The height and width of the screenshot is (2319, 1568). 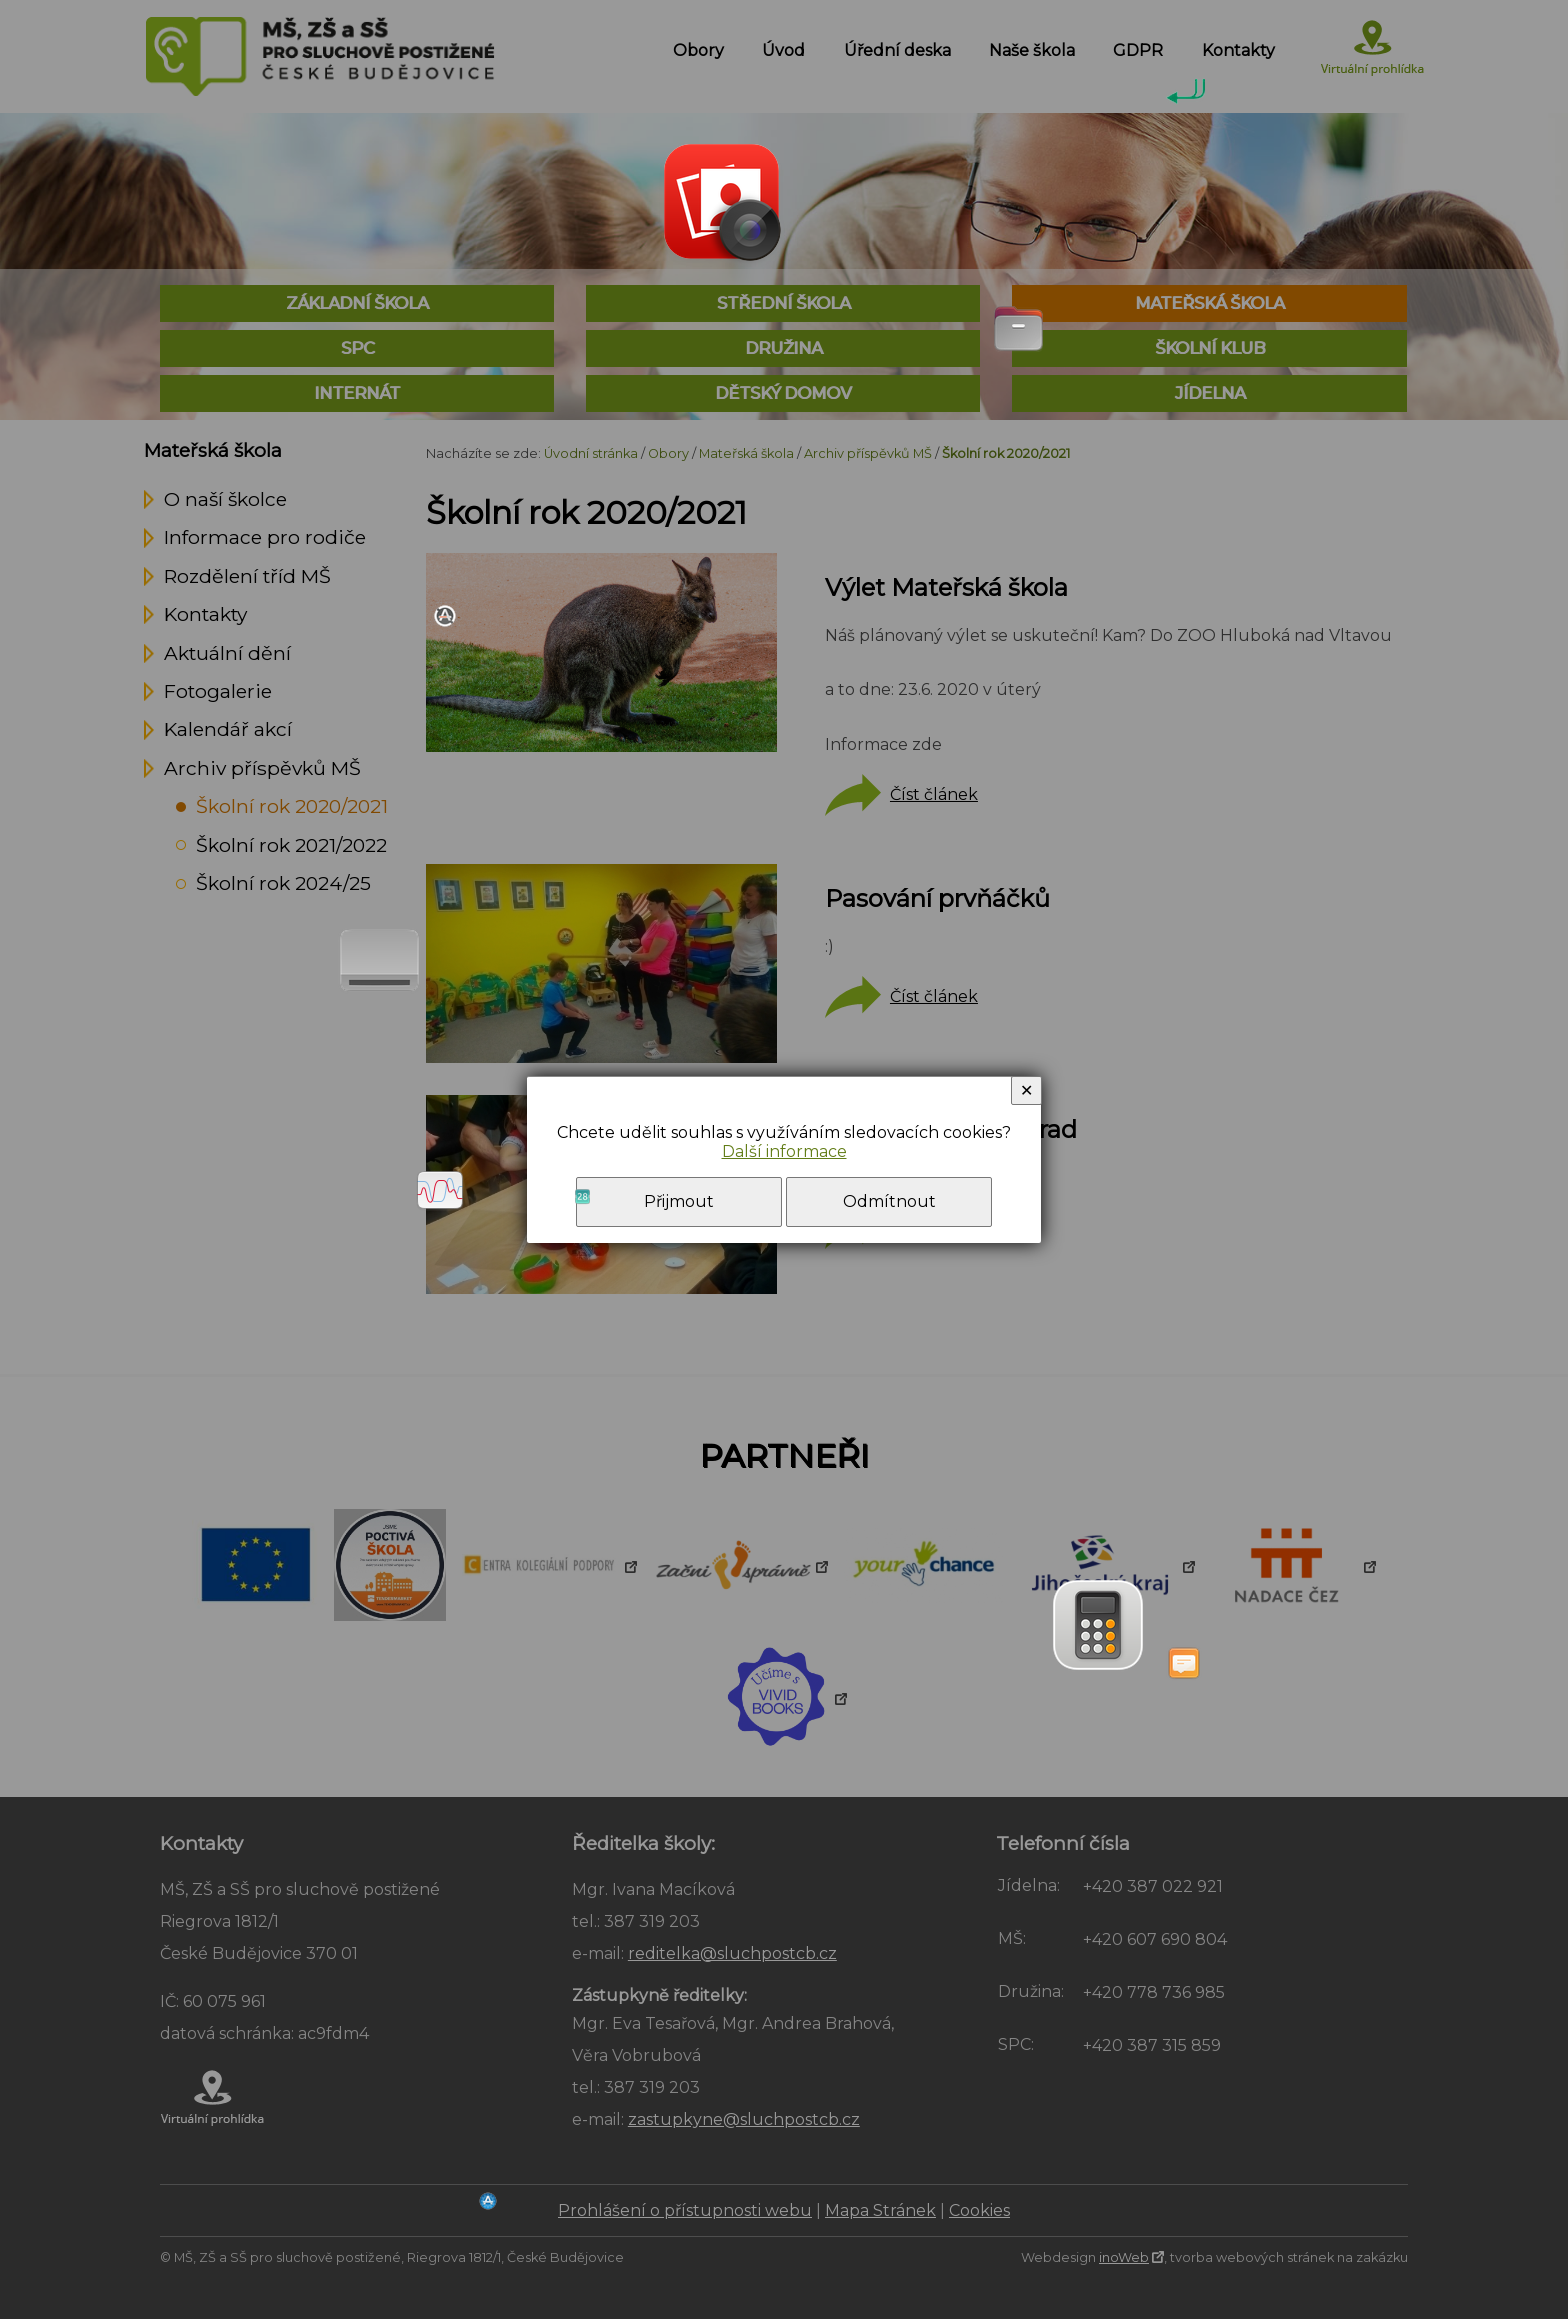 What do you see at coordinates (1184, 1663) in the screenshot?
I see `open instant messaging app` at bounding box center [1184, 1663].